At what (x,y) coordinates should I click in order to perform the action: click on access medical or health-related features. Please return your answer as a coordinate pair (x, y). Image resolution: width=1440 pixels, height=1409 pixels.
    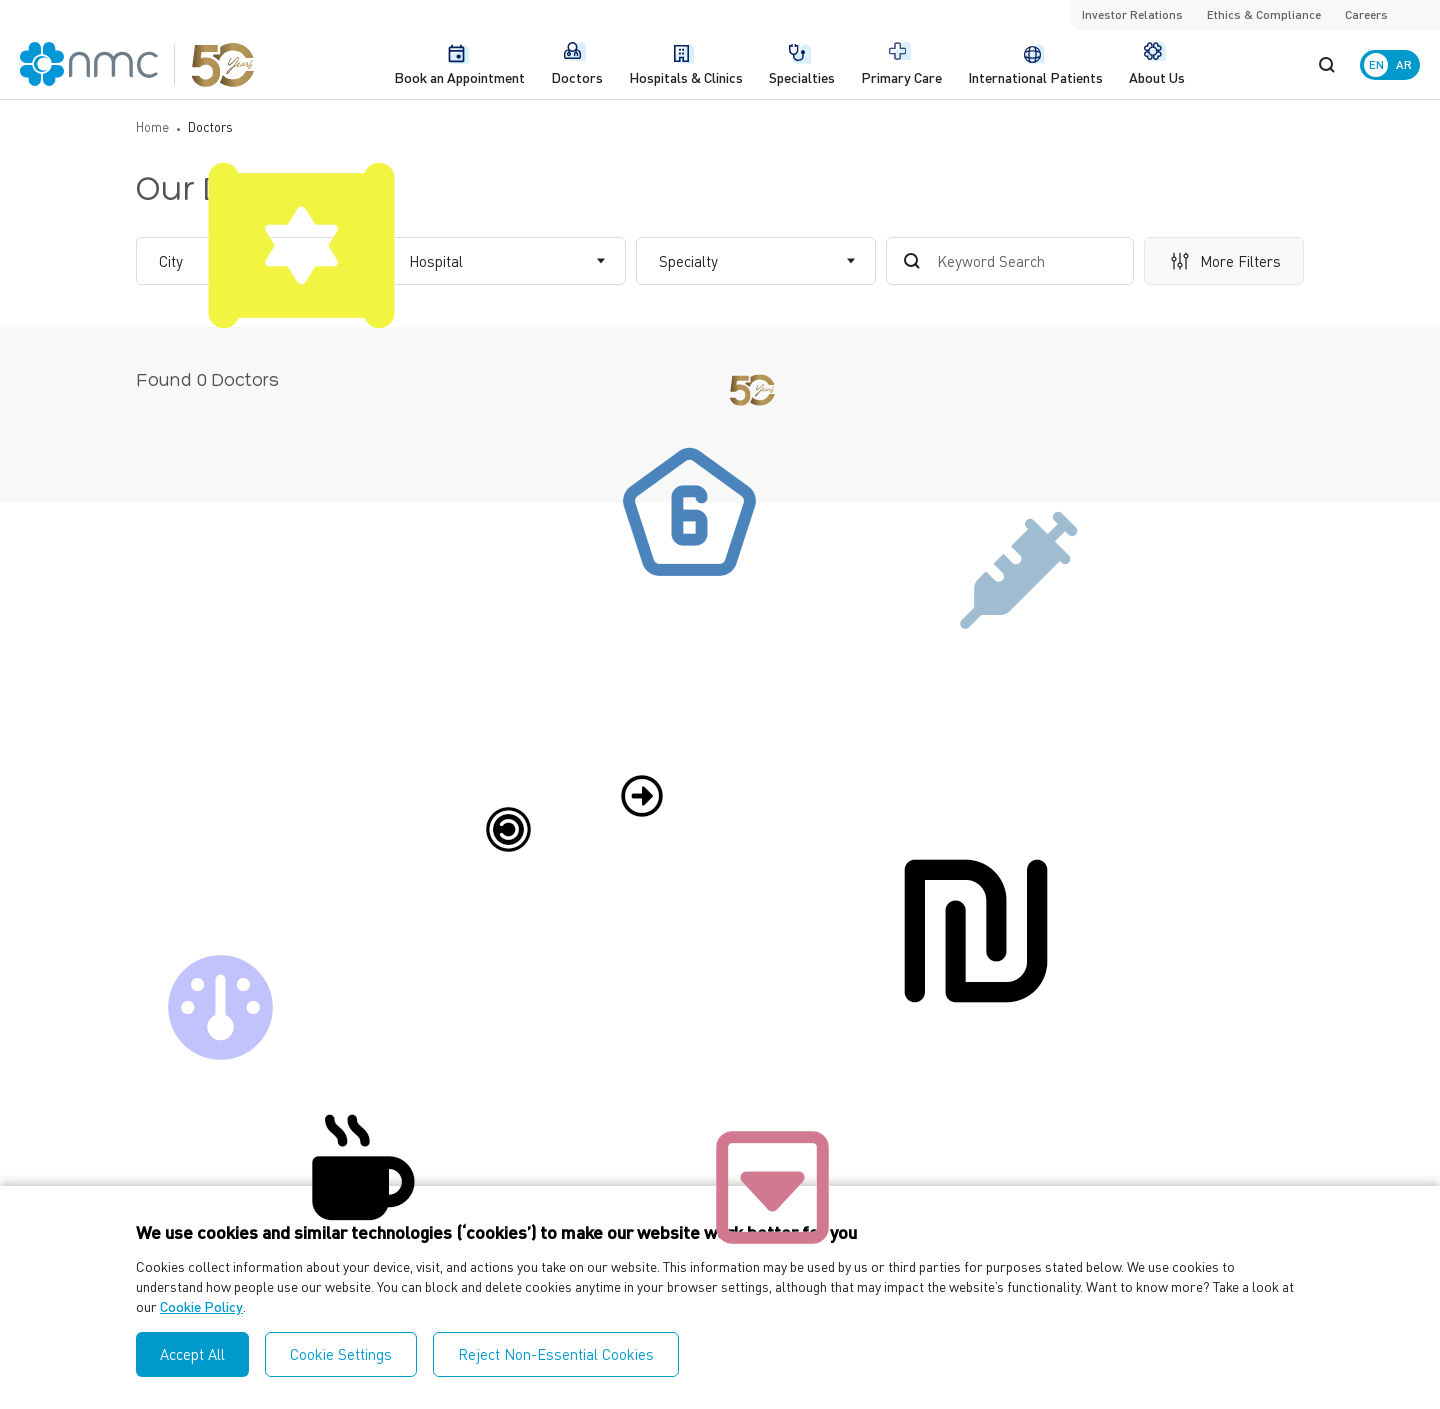
    Looking at the image, I should click on (1016, 573).